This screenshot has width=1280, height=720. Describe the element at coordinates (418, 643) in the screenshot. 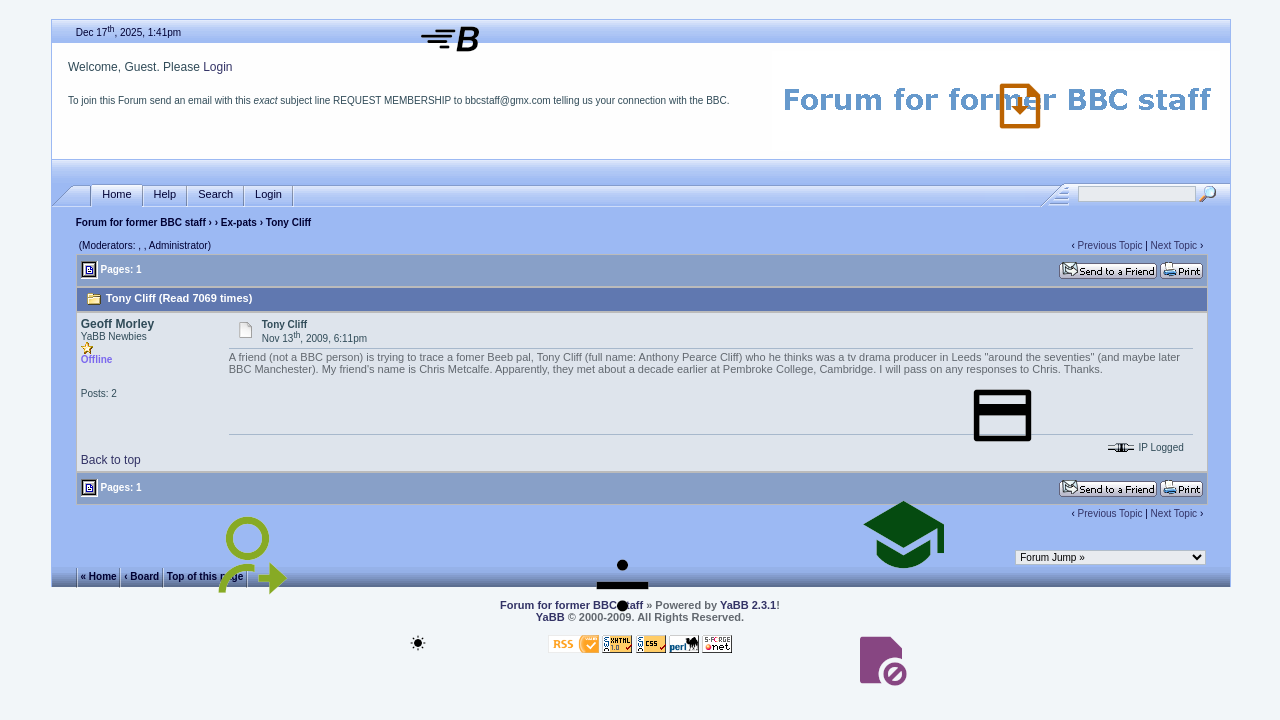

I see `switch to light mode` at that location.